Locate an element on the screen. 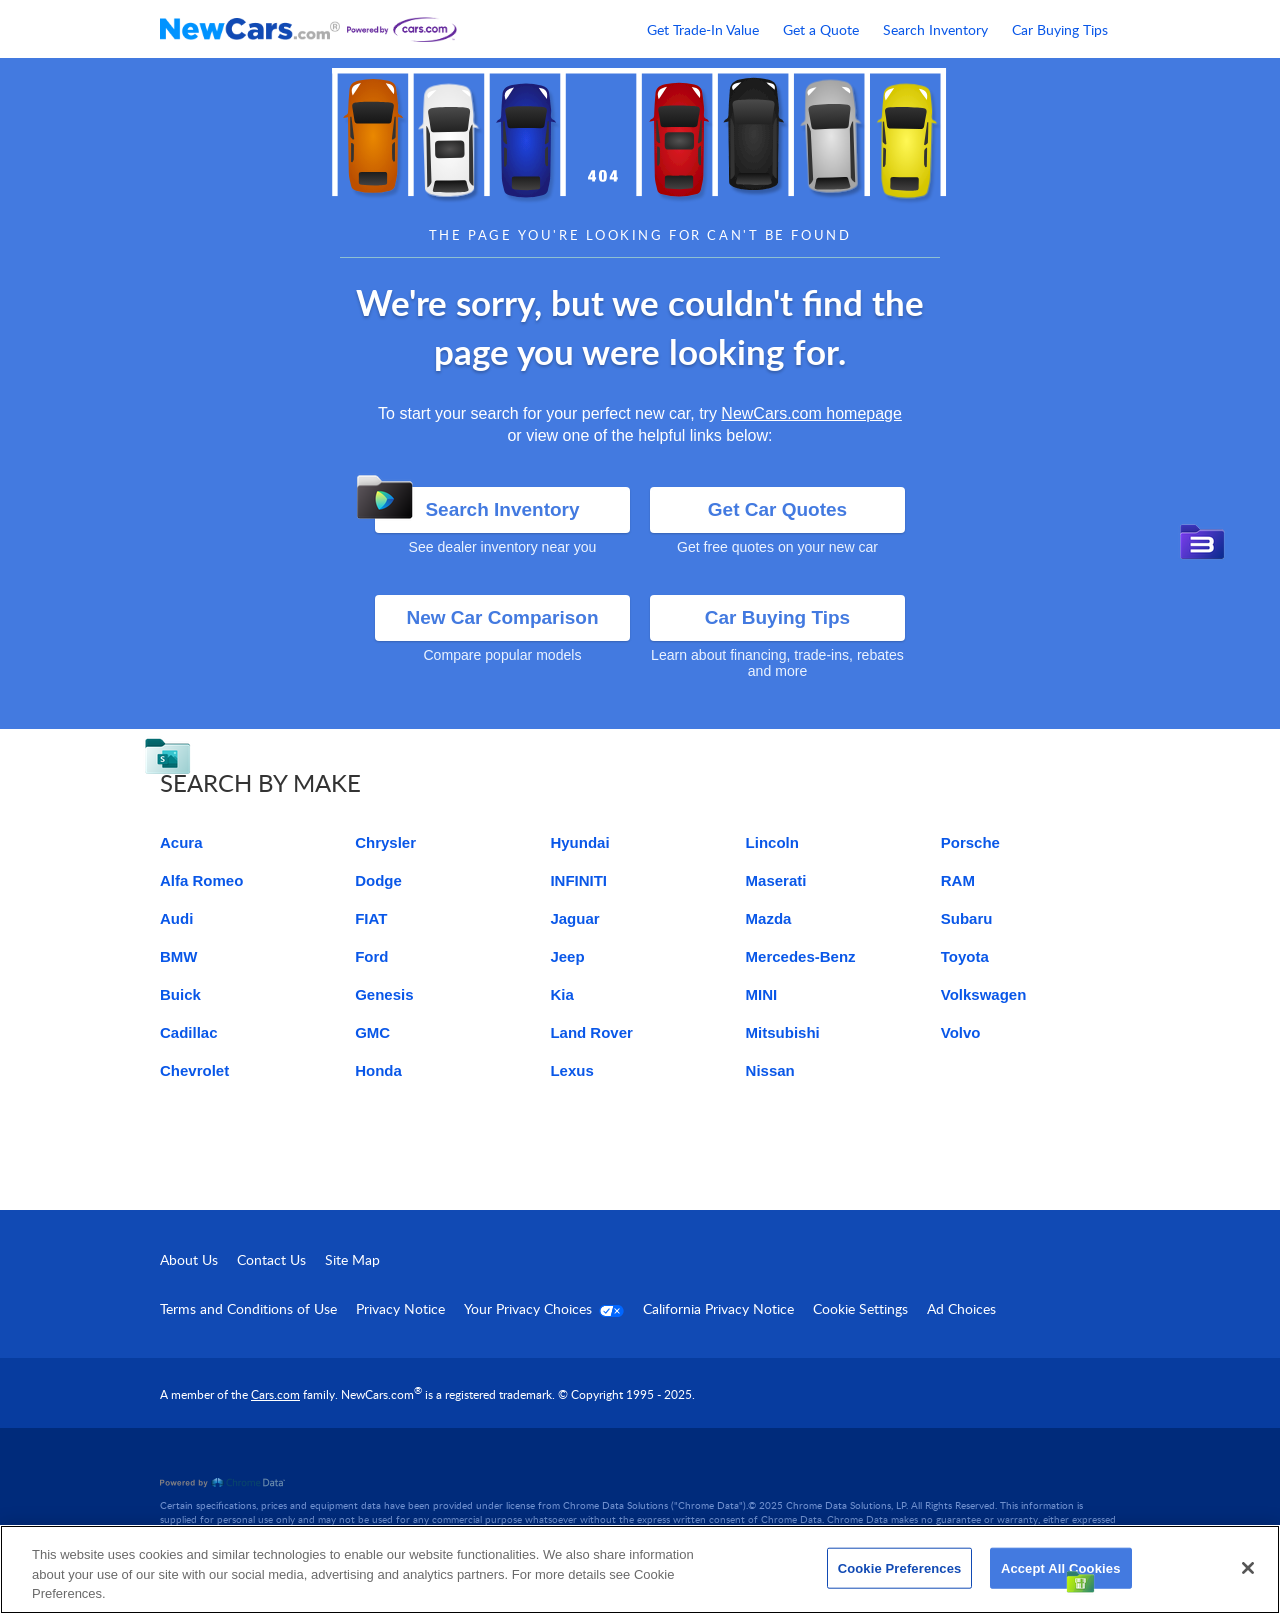 The width and height of the screenshot is (1280, 1614). open folder containing microsoft sway files is located at coordinates (167, 757).